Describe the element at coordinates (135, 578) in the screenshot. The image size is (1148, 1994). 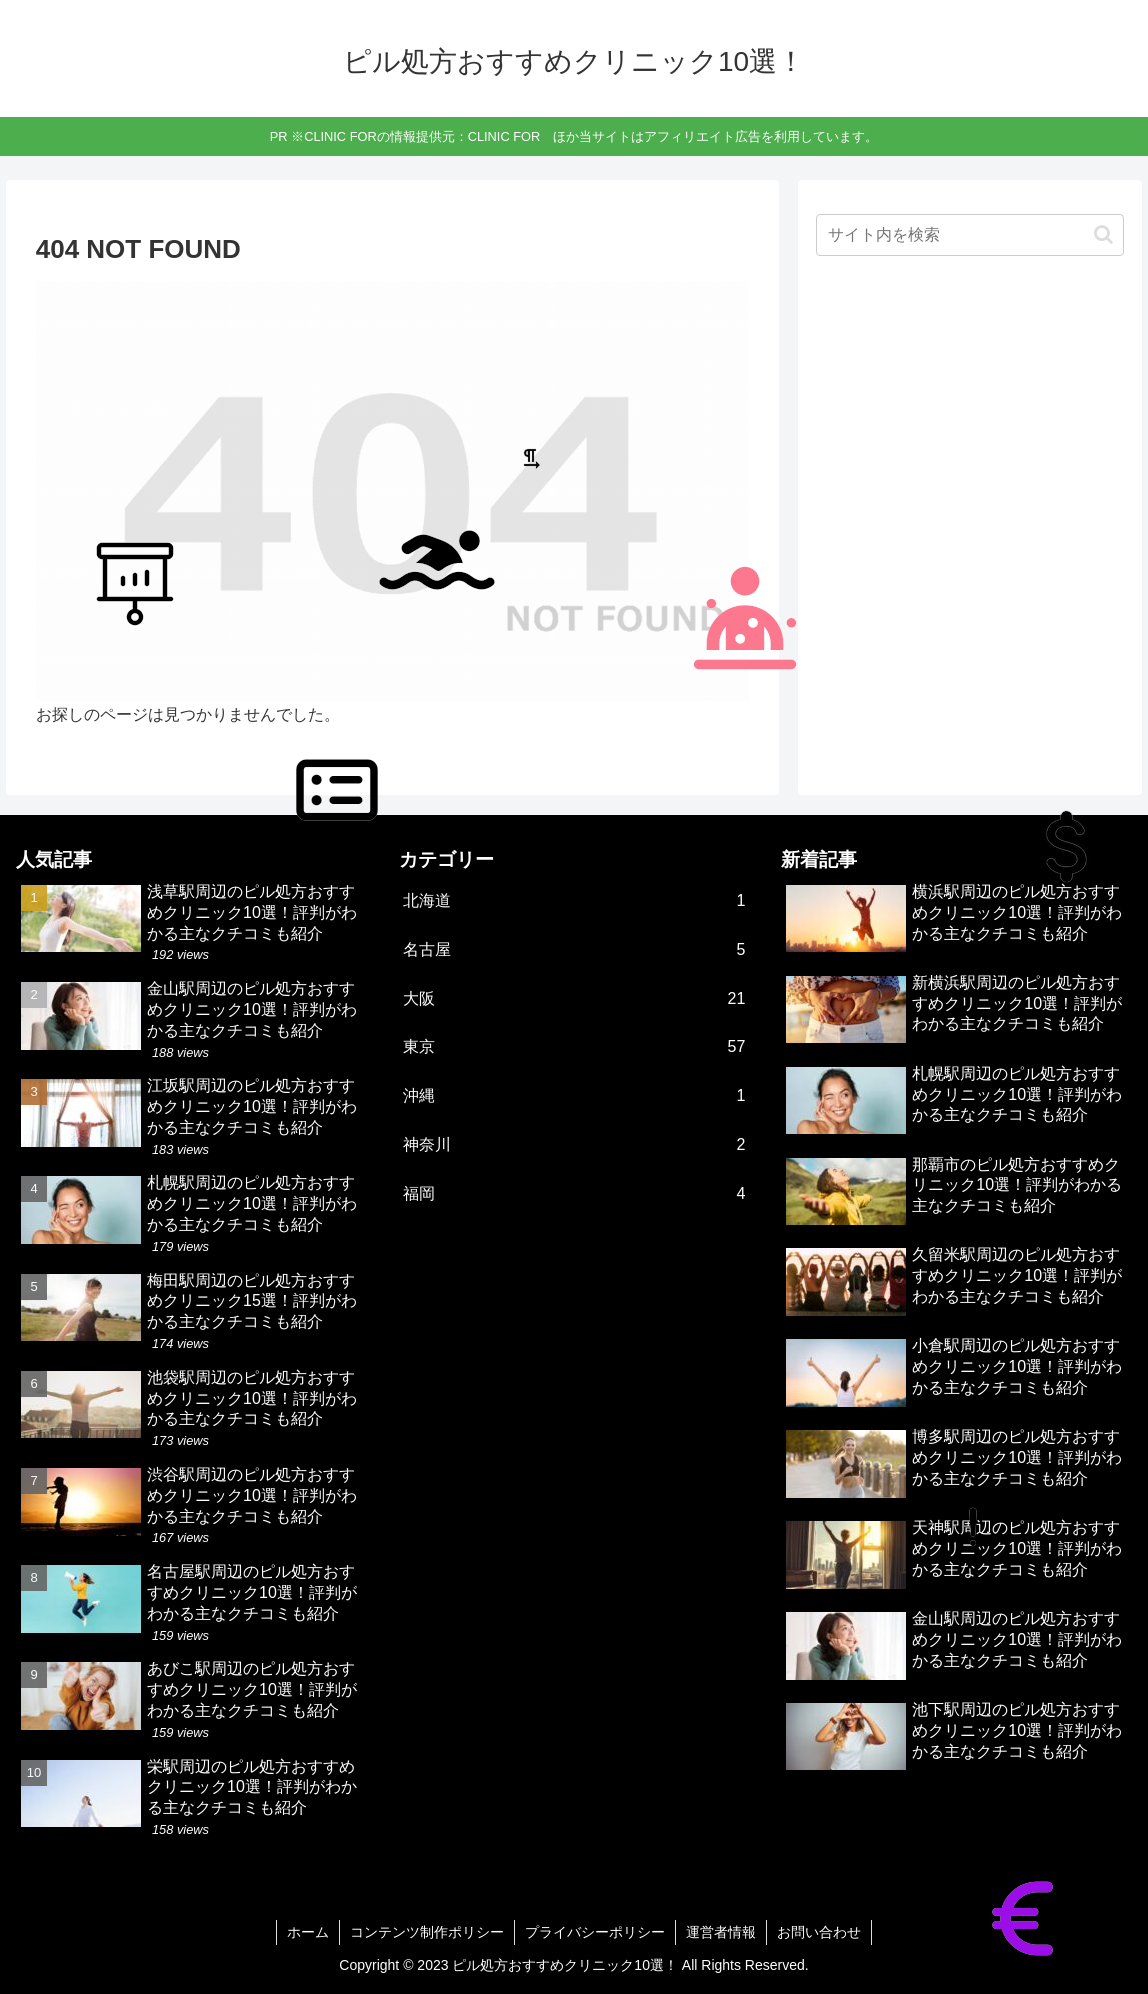
I see `view presentation with charts` at that location.